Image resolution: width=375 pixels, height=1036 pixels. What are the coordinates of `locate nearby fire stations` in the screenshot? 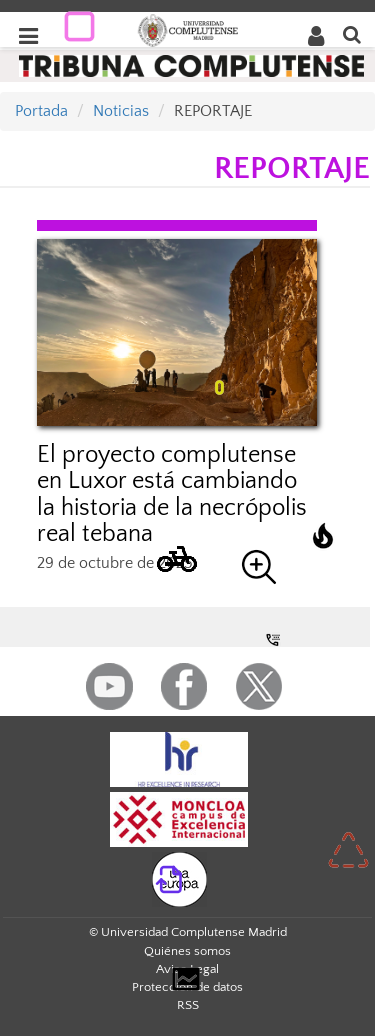 It's located at (323, 536).